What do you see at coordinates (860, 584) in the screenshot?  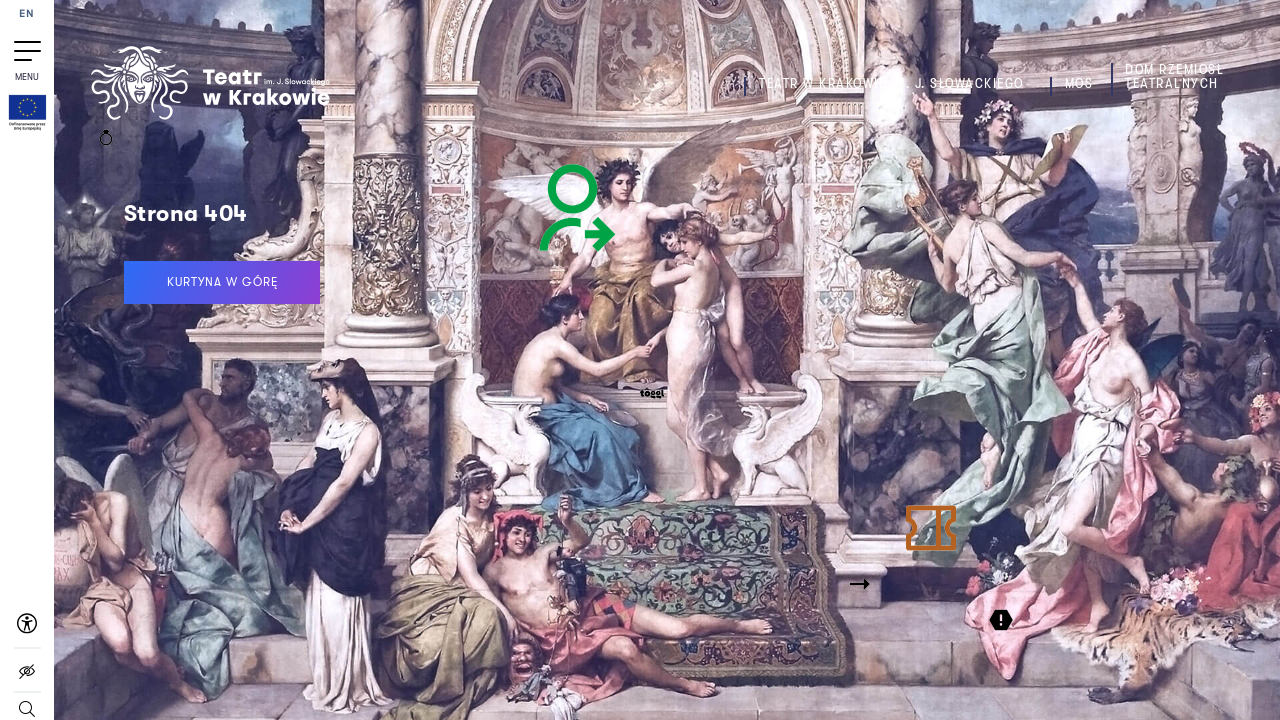 I see `navigate to the next step or page` at bounding box center [860, 584].